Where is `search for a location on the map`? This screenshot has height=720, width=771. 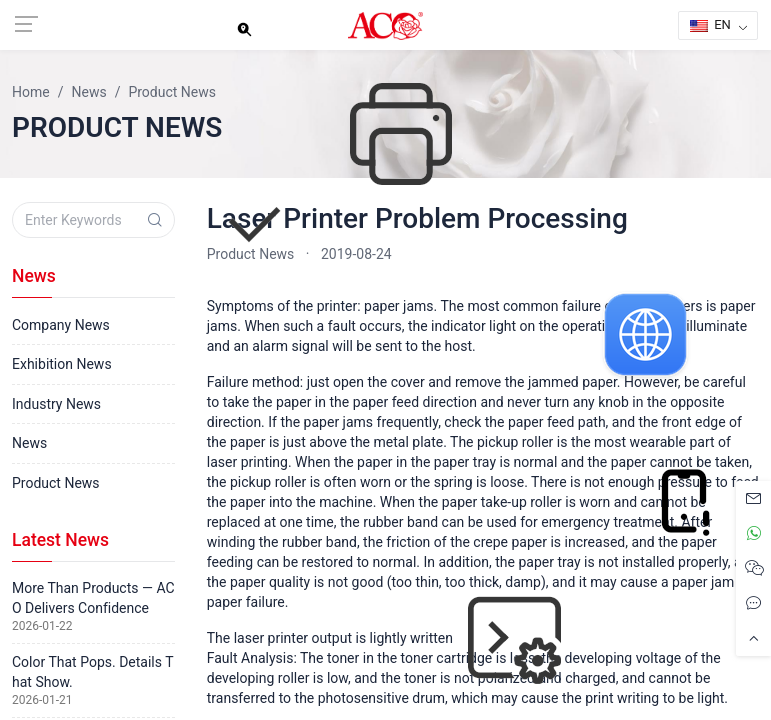 search for a location on the map is located at coordinates (244, 29).